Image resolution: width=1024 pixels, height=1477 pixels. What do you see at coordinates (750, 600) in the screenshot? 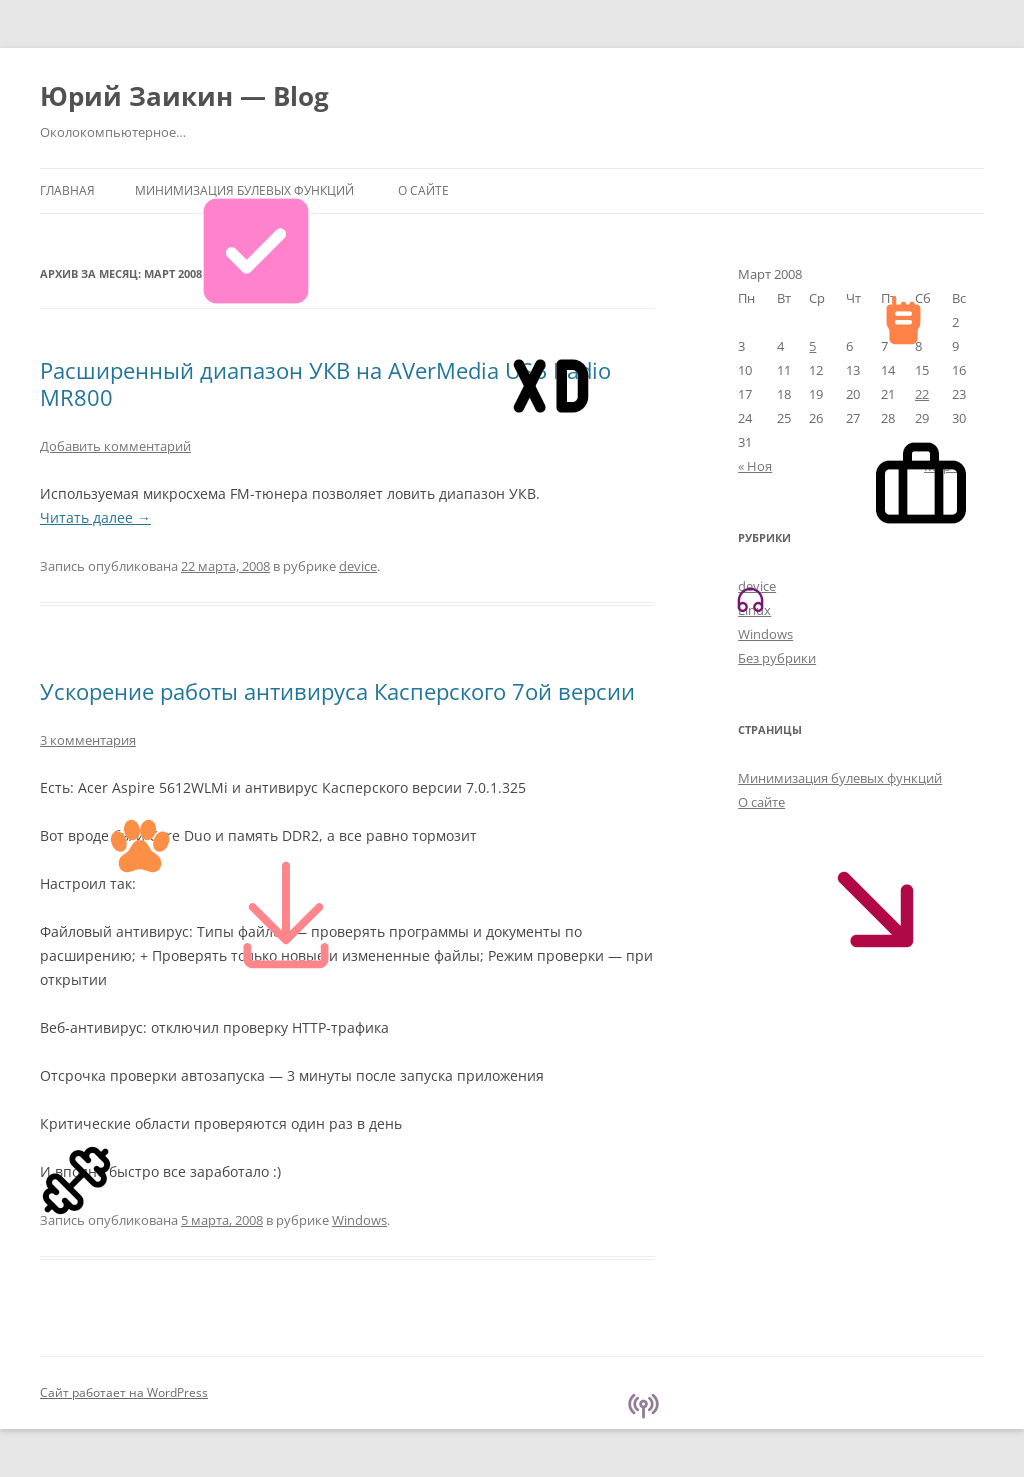
I see `access audio or music settings` at bounding box center [750, 600].